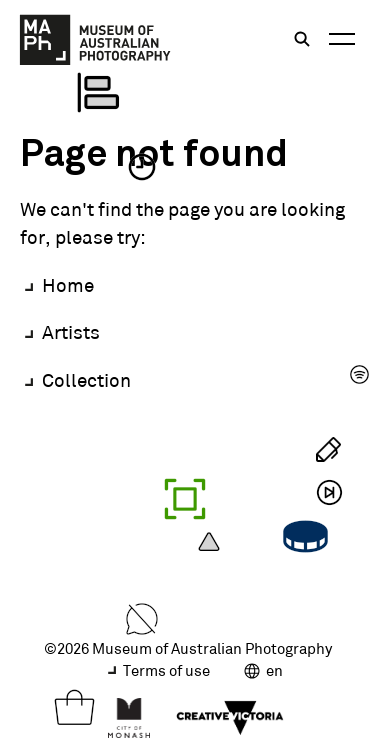 The image size is (375, 739). I want to click on scan a QR code or barcode, so click(185, 499).